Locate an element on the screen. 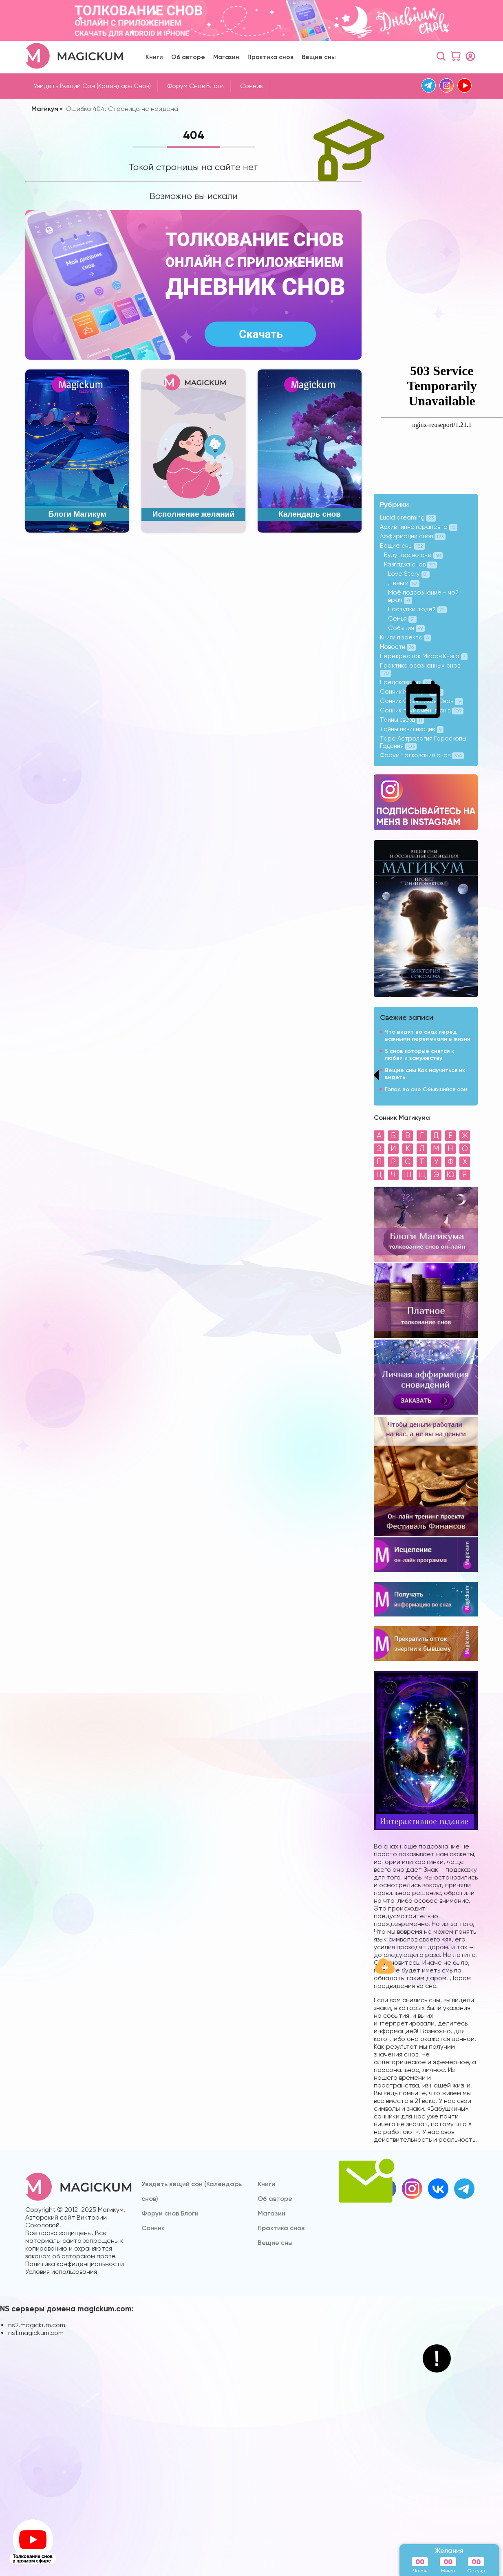 The image size is (503, 2576). navigate to the previous item or page is located at coordinates (376, 1075).